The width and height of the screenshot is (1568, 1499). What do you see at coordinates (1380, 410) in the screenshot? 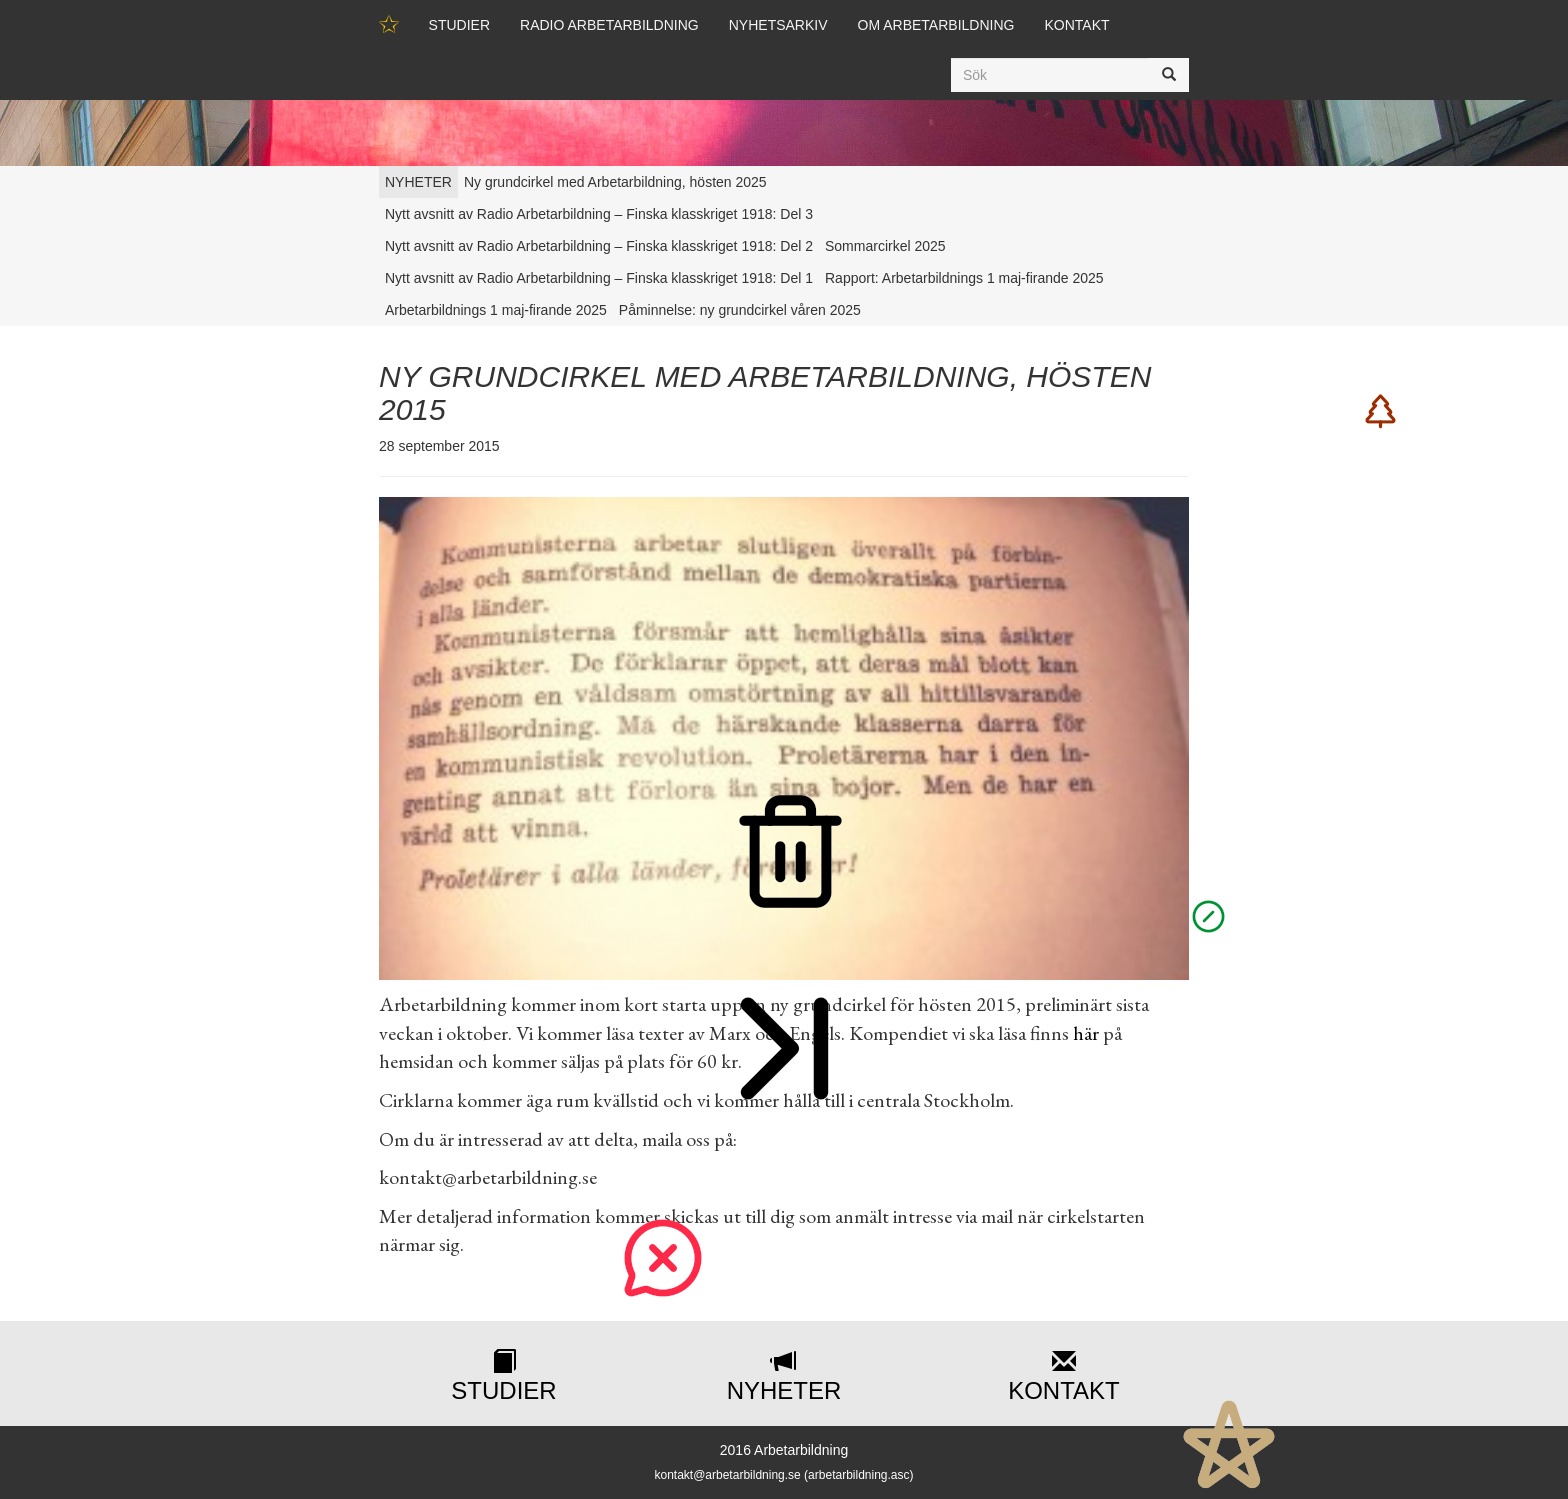
I see `access nature or outdoor-related content` at bounding box center [1380, 410].